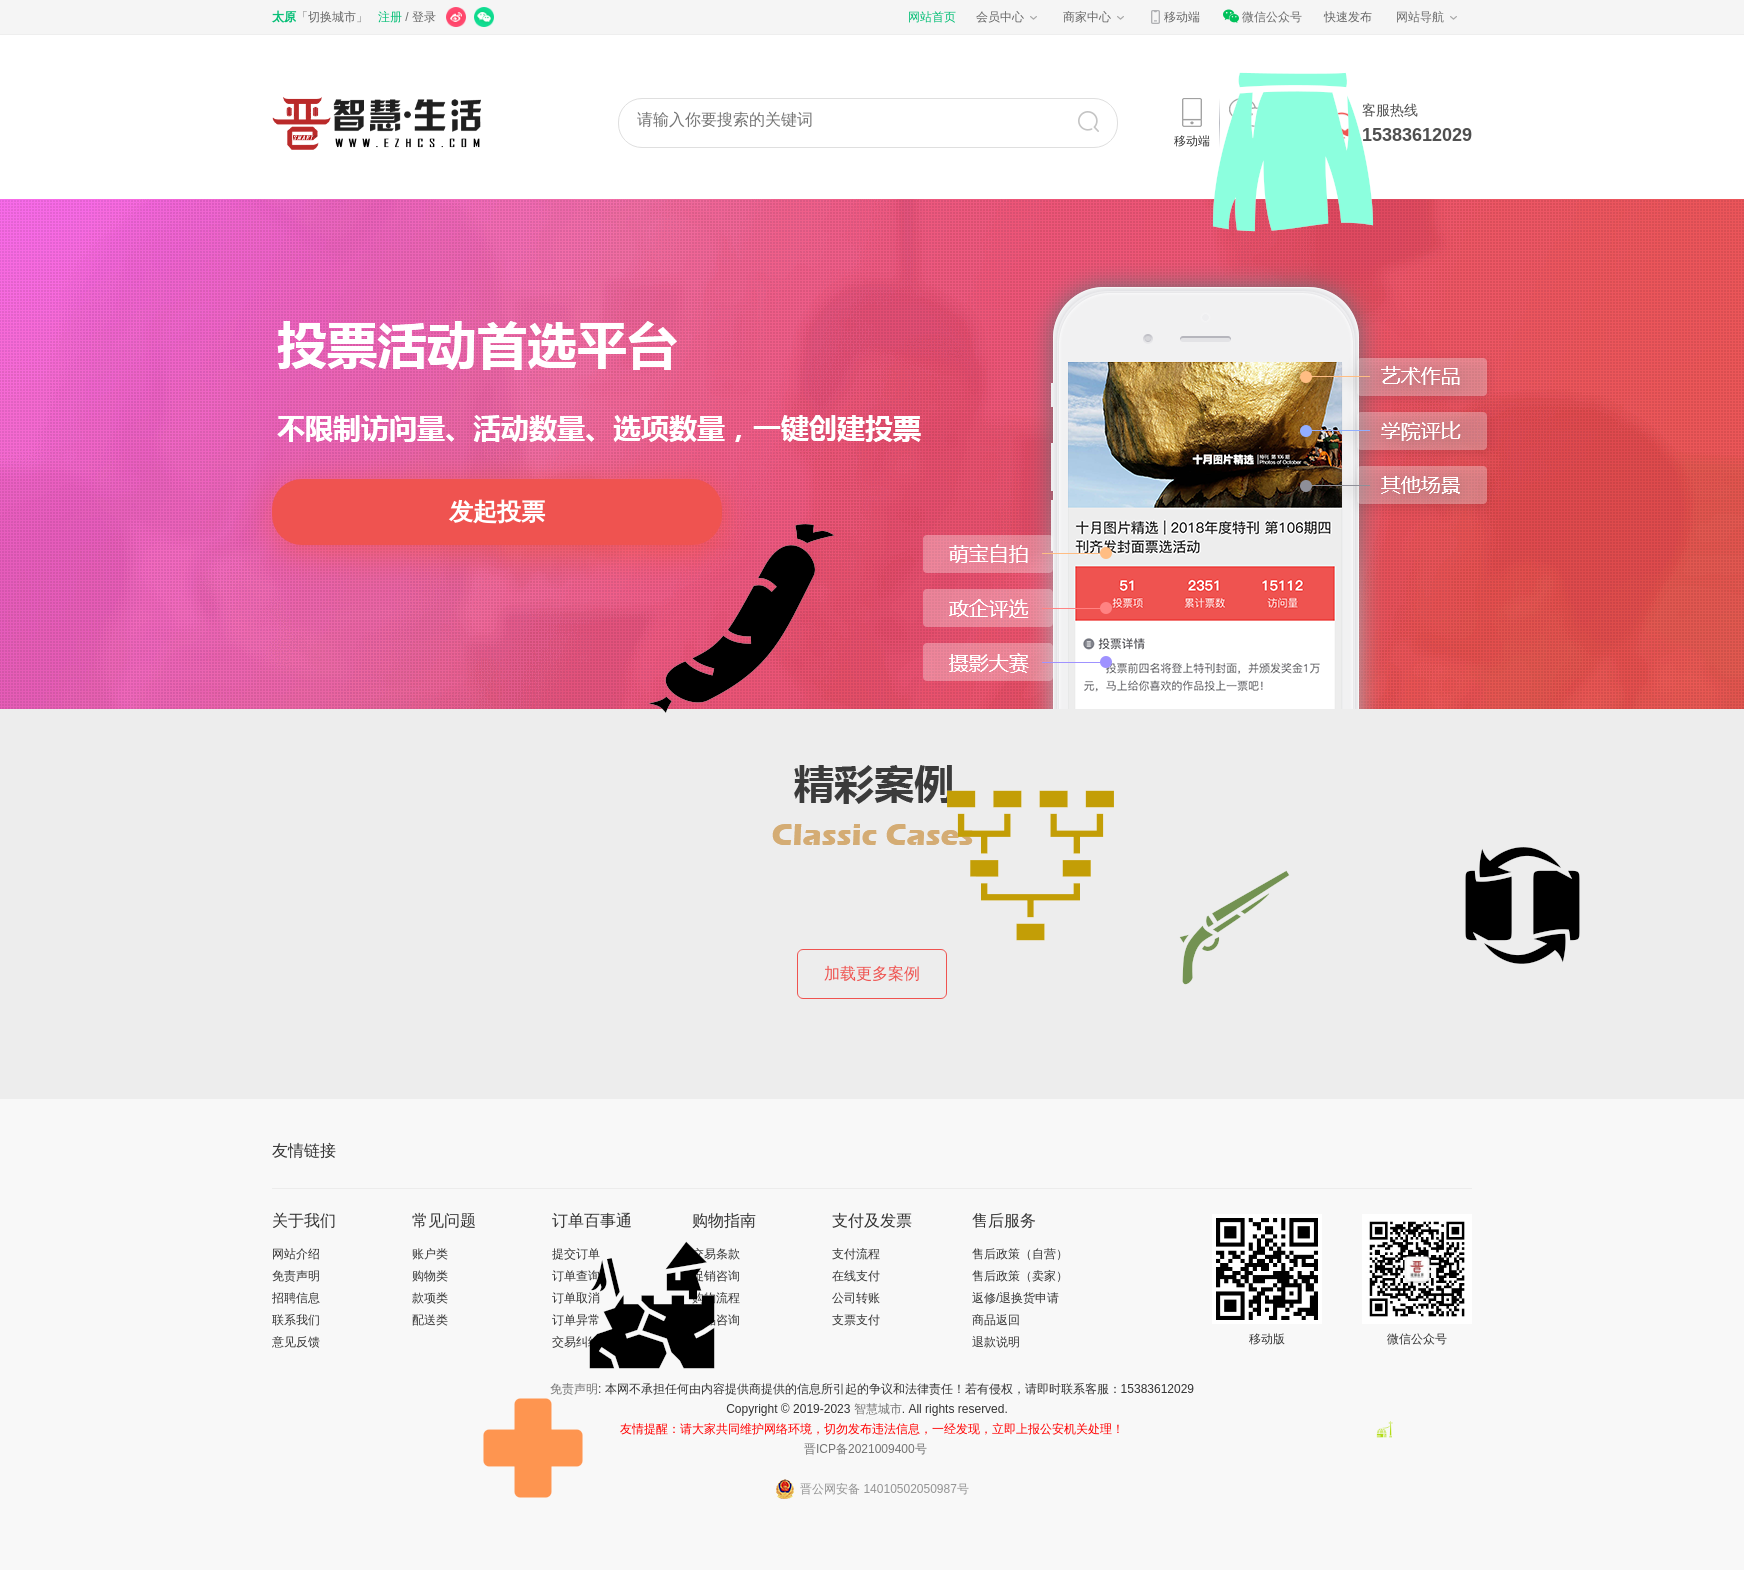 This screenshot has width=1744, height=1570. Describe the element at coordinates (1234, 927) in the screenshot. I see `select sawed-off shotgun weapon` at that location.